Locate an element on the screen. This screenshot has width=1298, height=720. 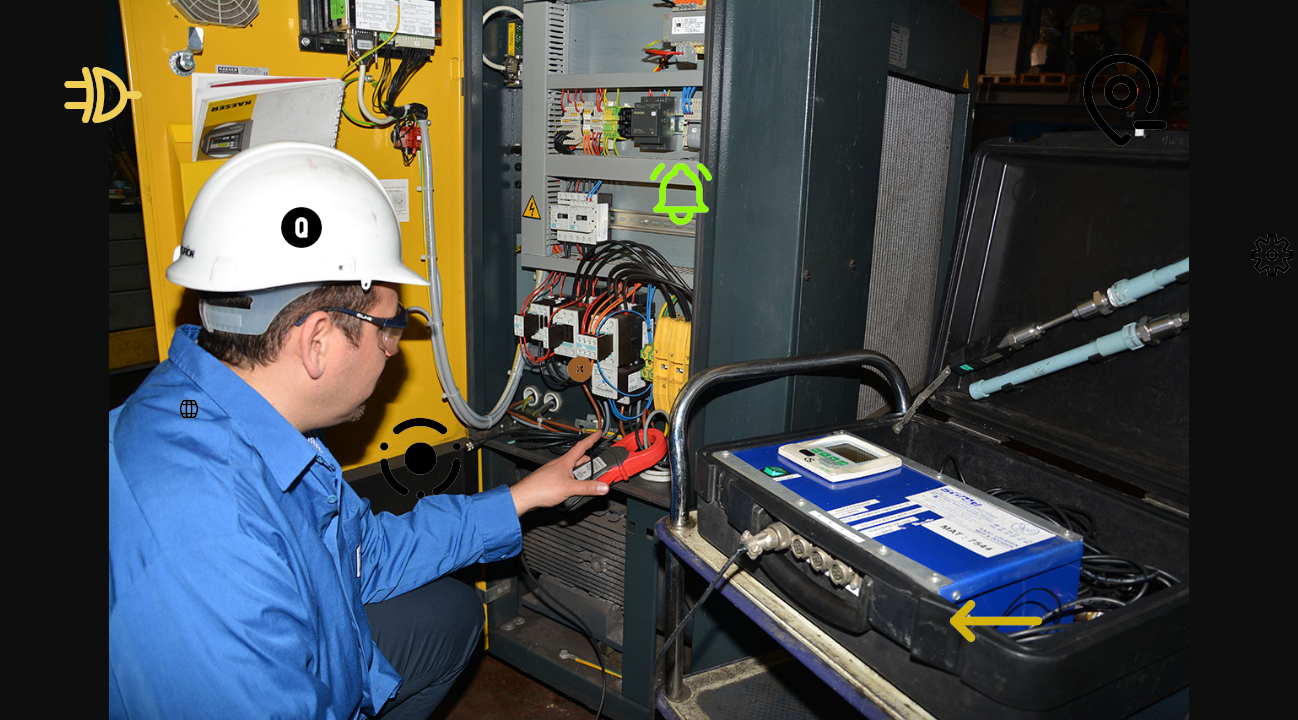
move item to the left is located at coordinates (996, 621).